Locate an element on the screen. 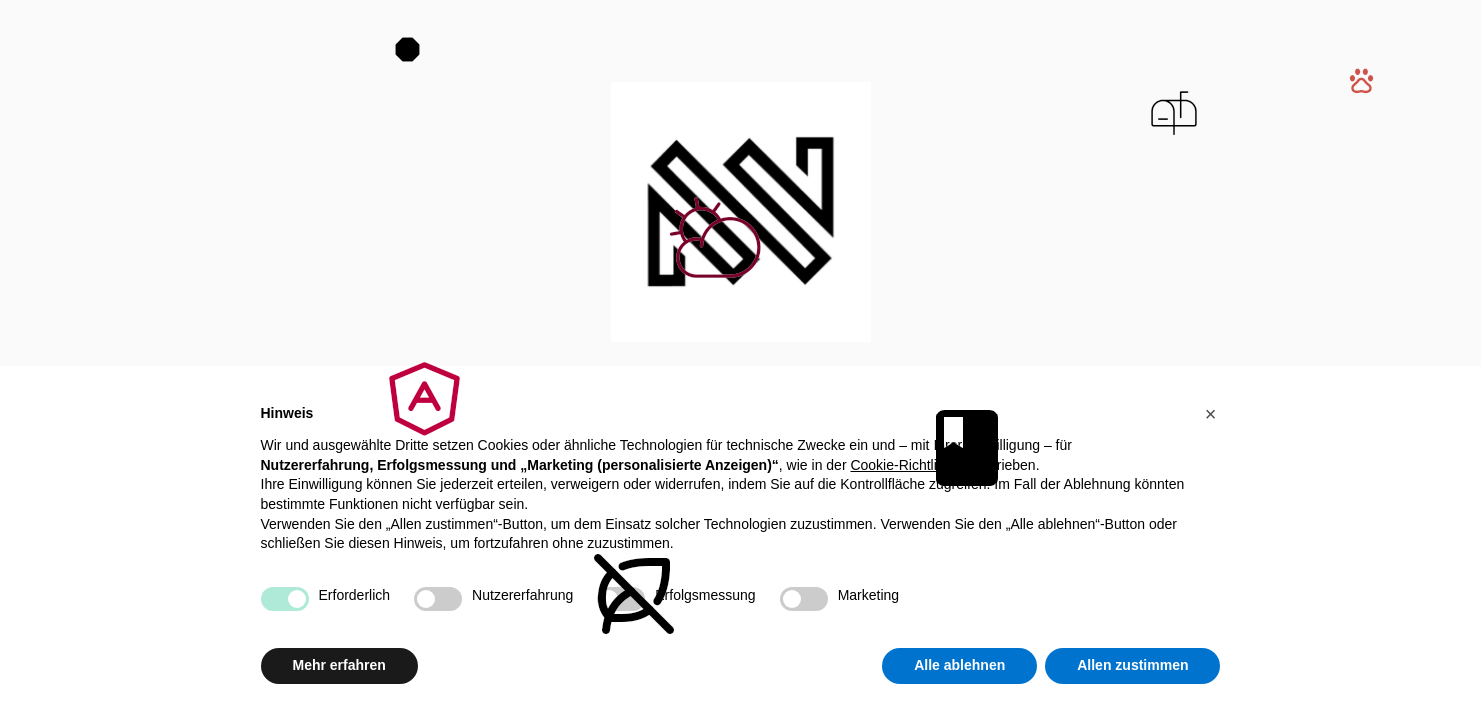 Image resolution: width=1481 pixels, height=720 pixels. Angular framework logo is located at coordinates (424, 397).